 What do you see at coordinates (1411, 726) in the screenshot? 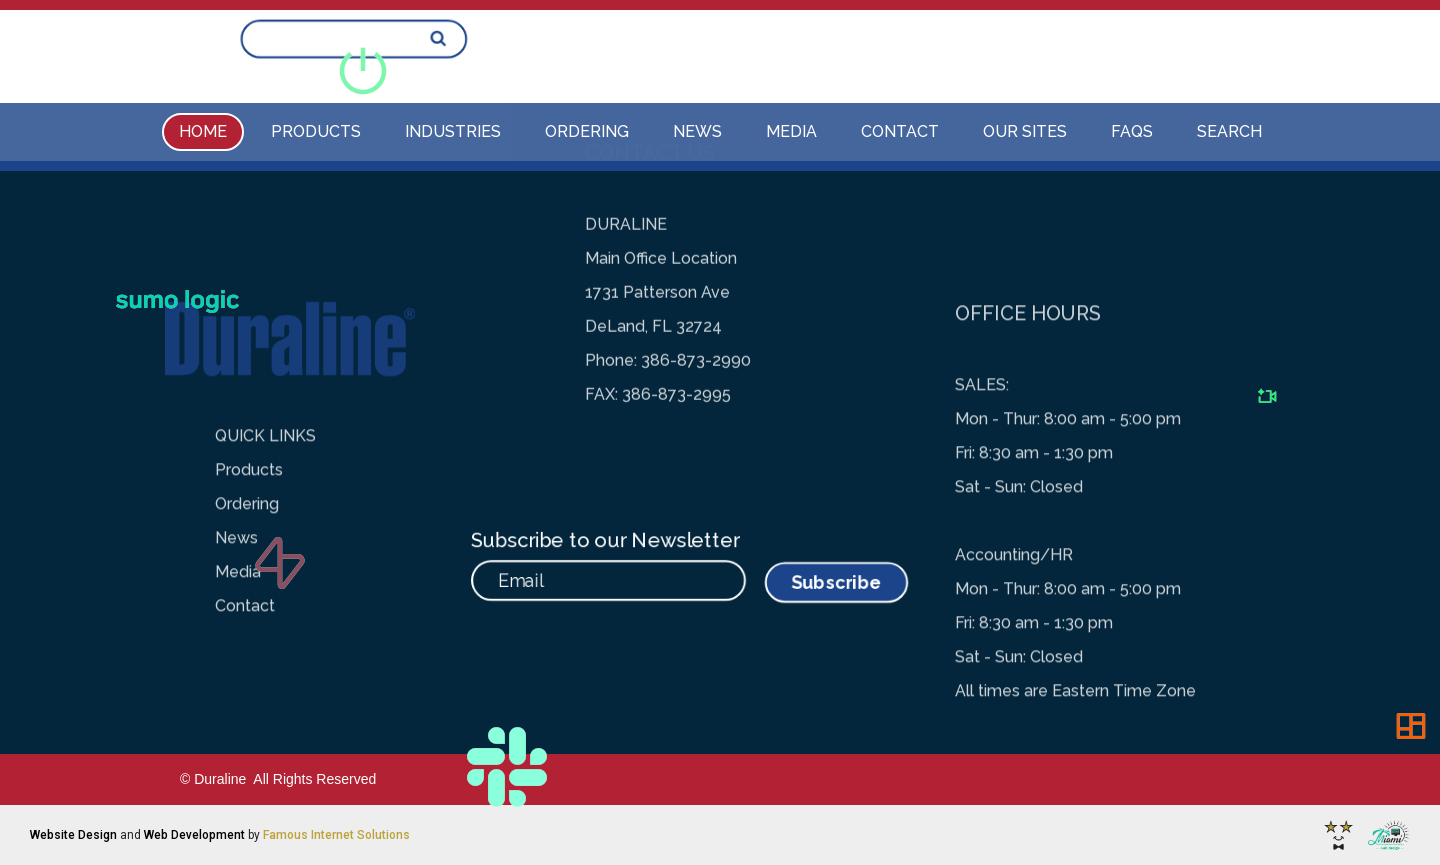
I see `switch to masonry grid layout` at bounding box center [1411, 726].